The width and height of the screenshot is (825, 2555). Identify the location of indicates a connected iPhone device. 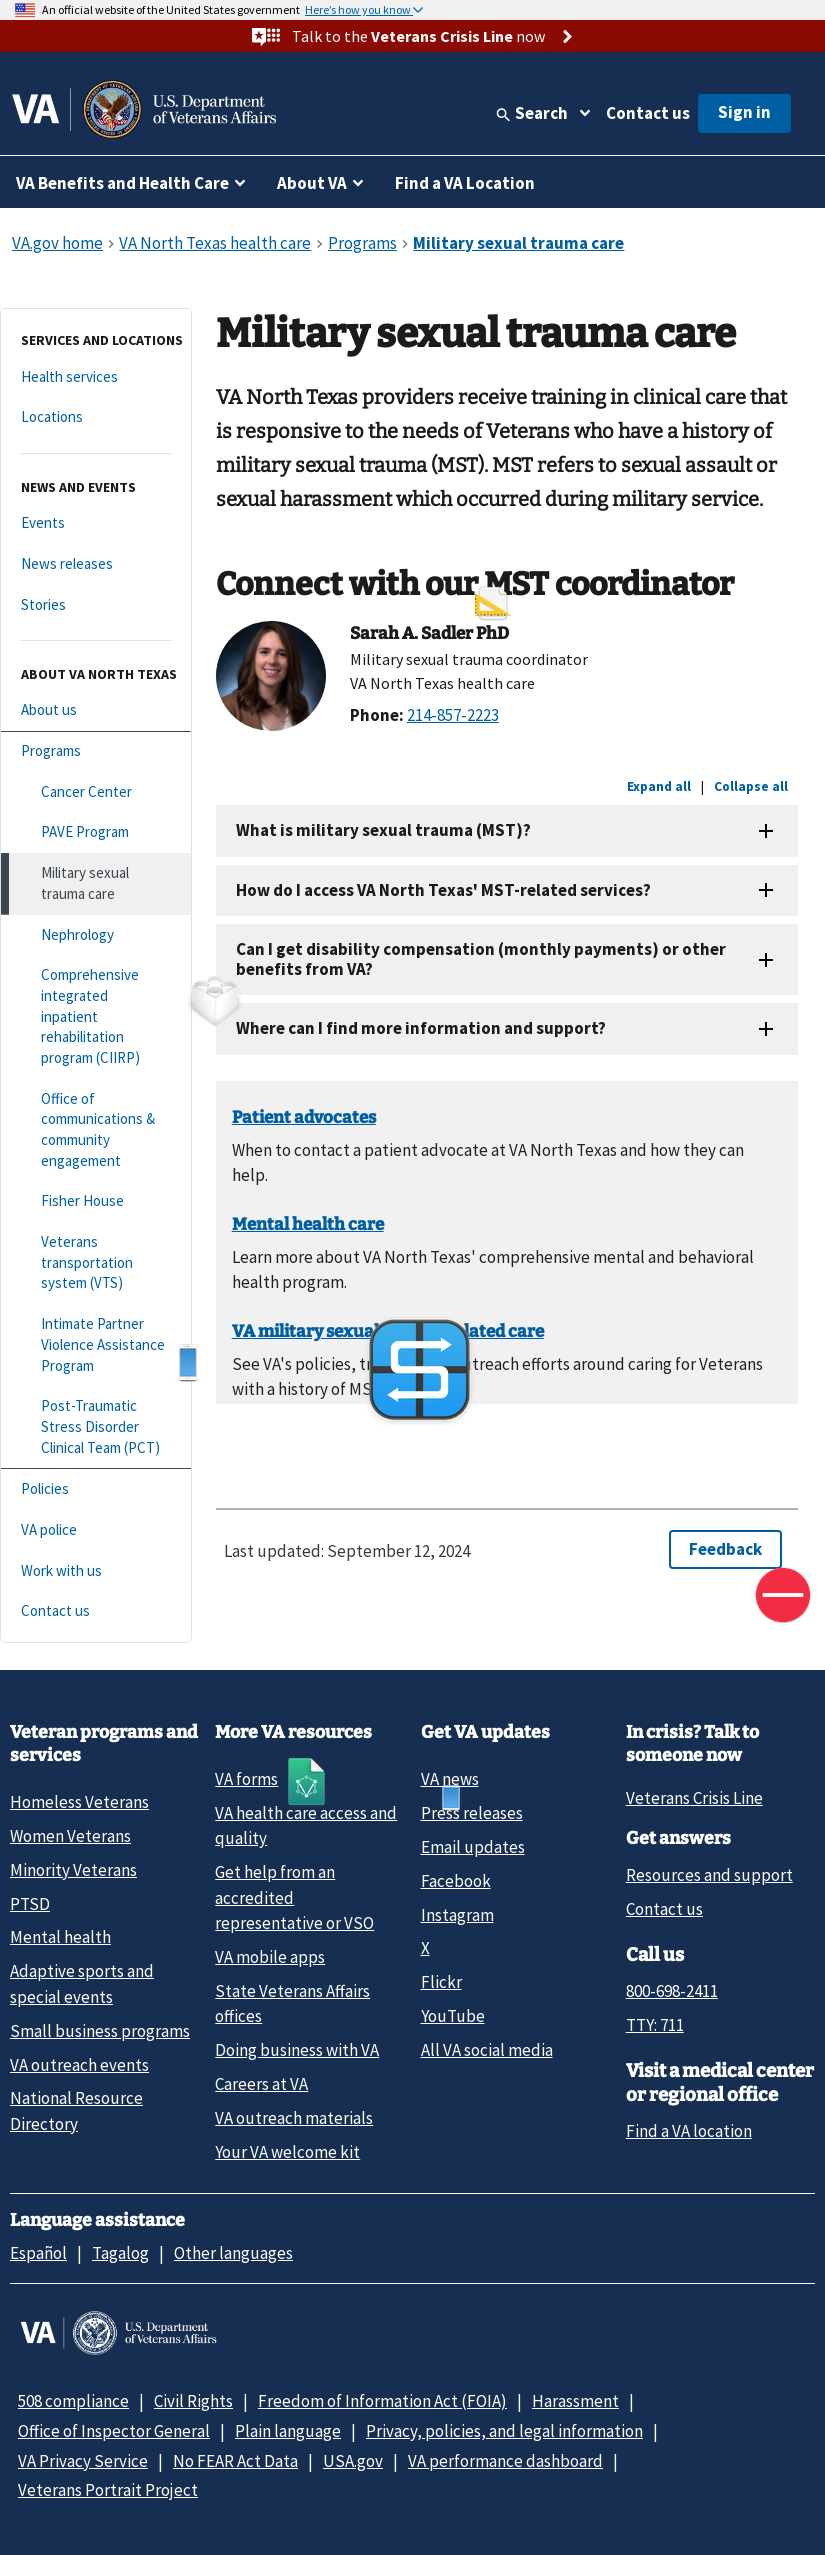
(188, 1363).